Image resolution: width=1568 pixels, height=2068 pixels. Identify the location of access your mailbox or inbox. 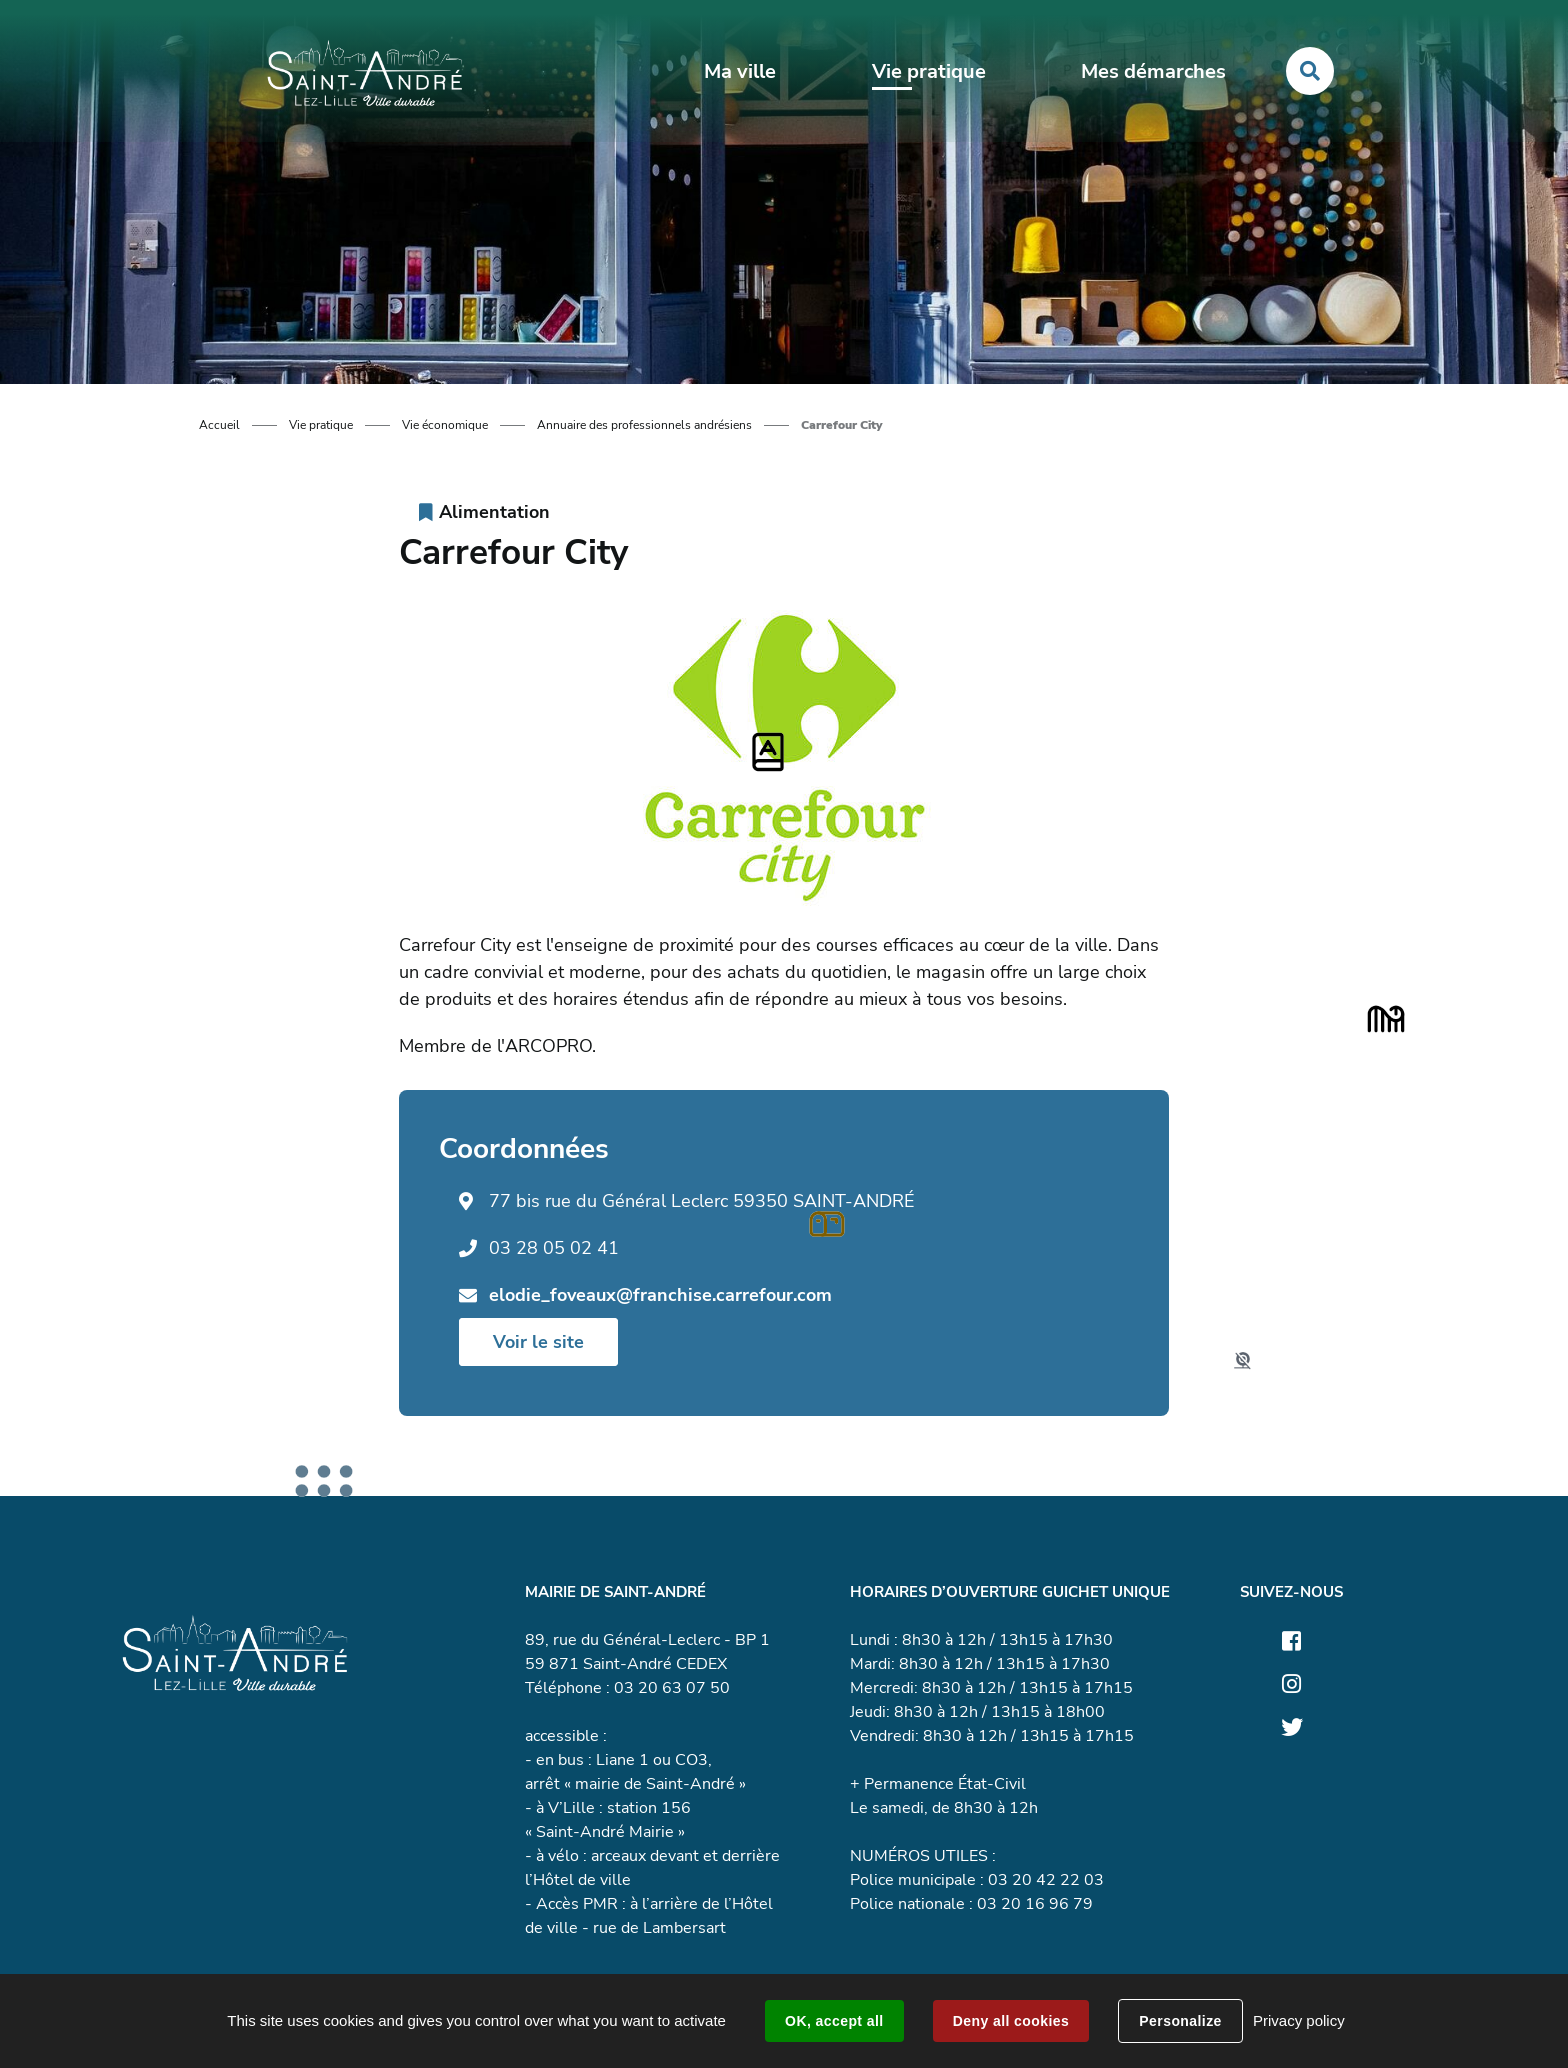
(827, 1224).